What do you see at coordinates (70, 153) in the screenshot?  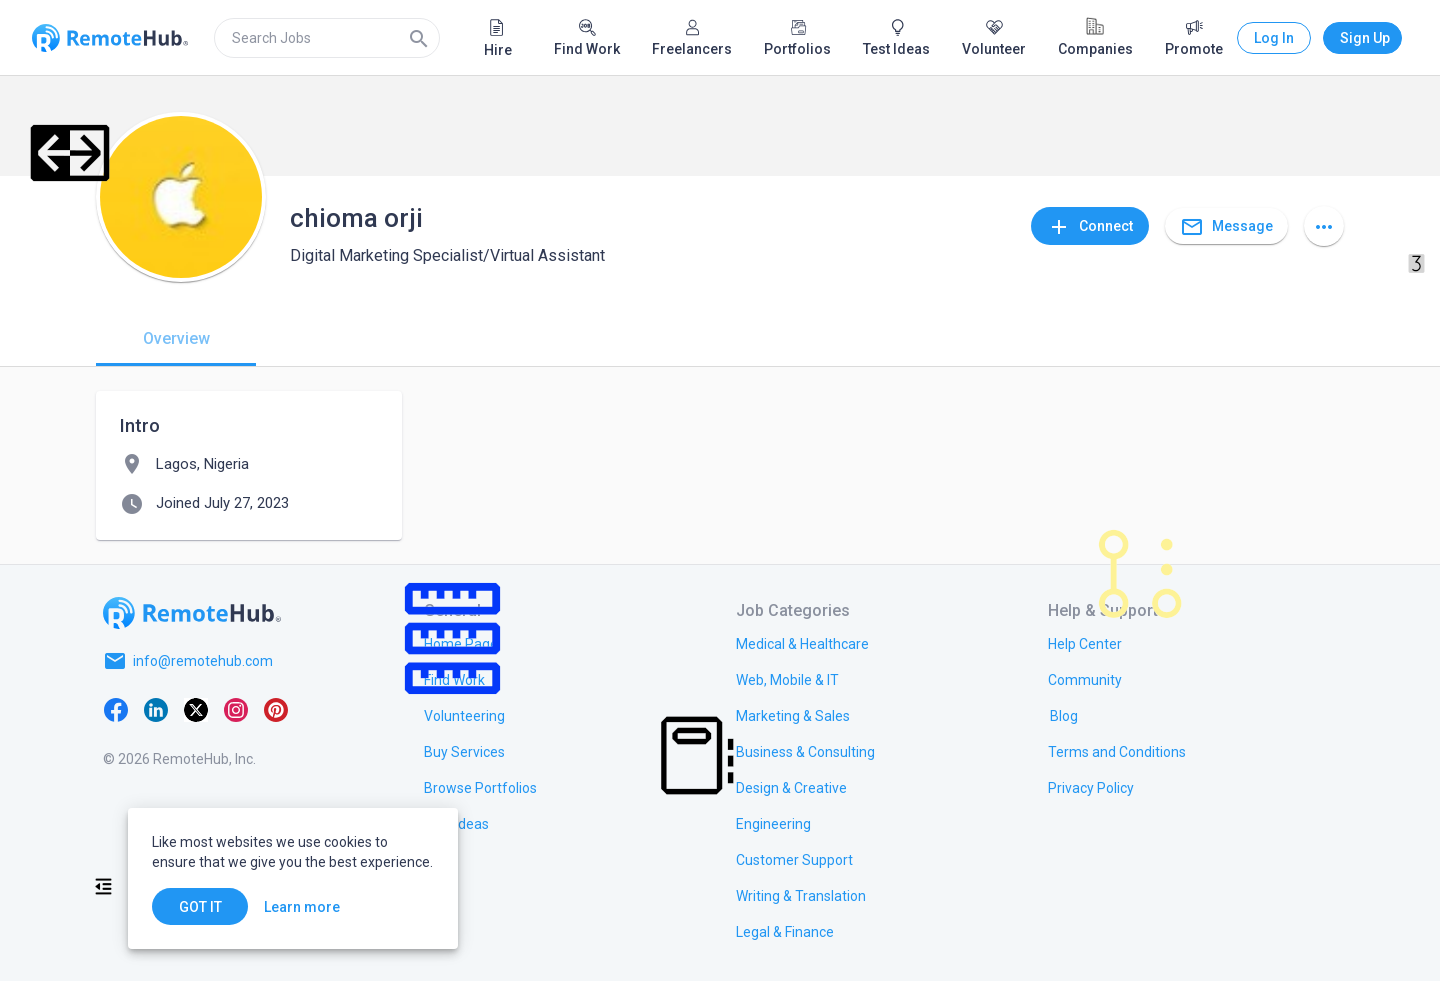 I see `toggle between true/false boolean values` at bounding box center [70, 153].